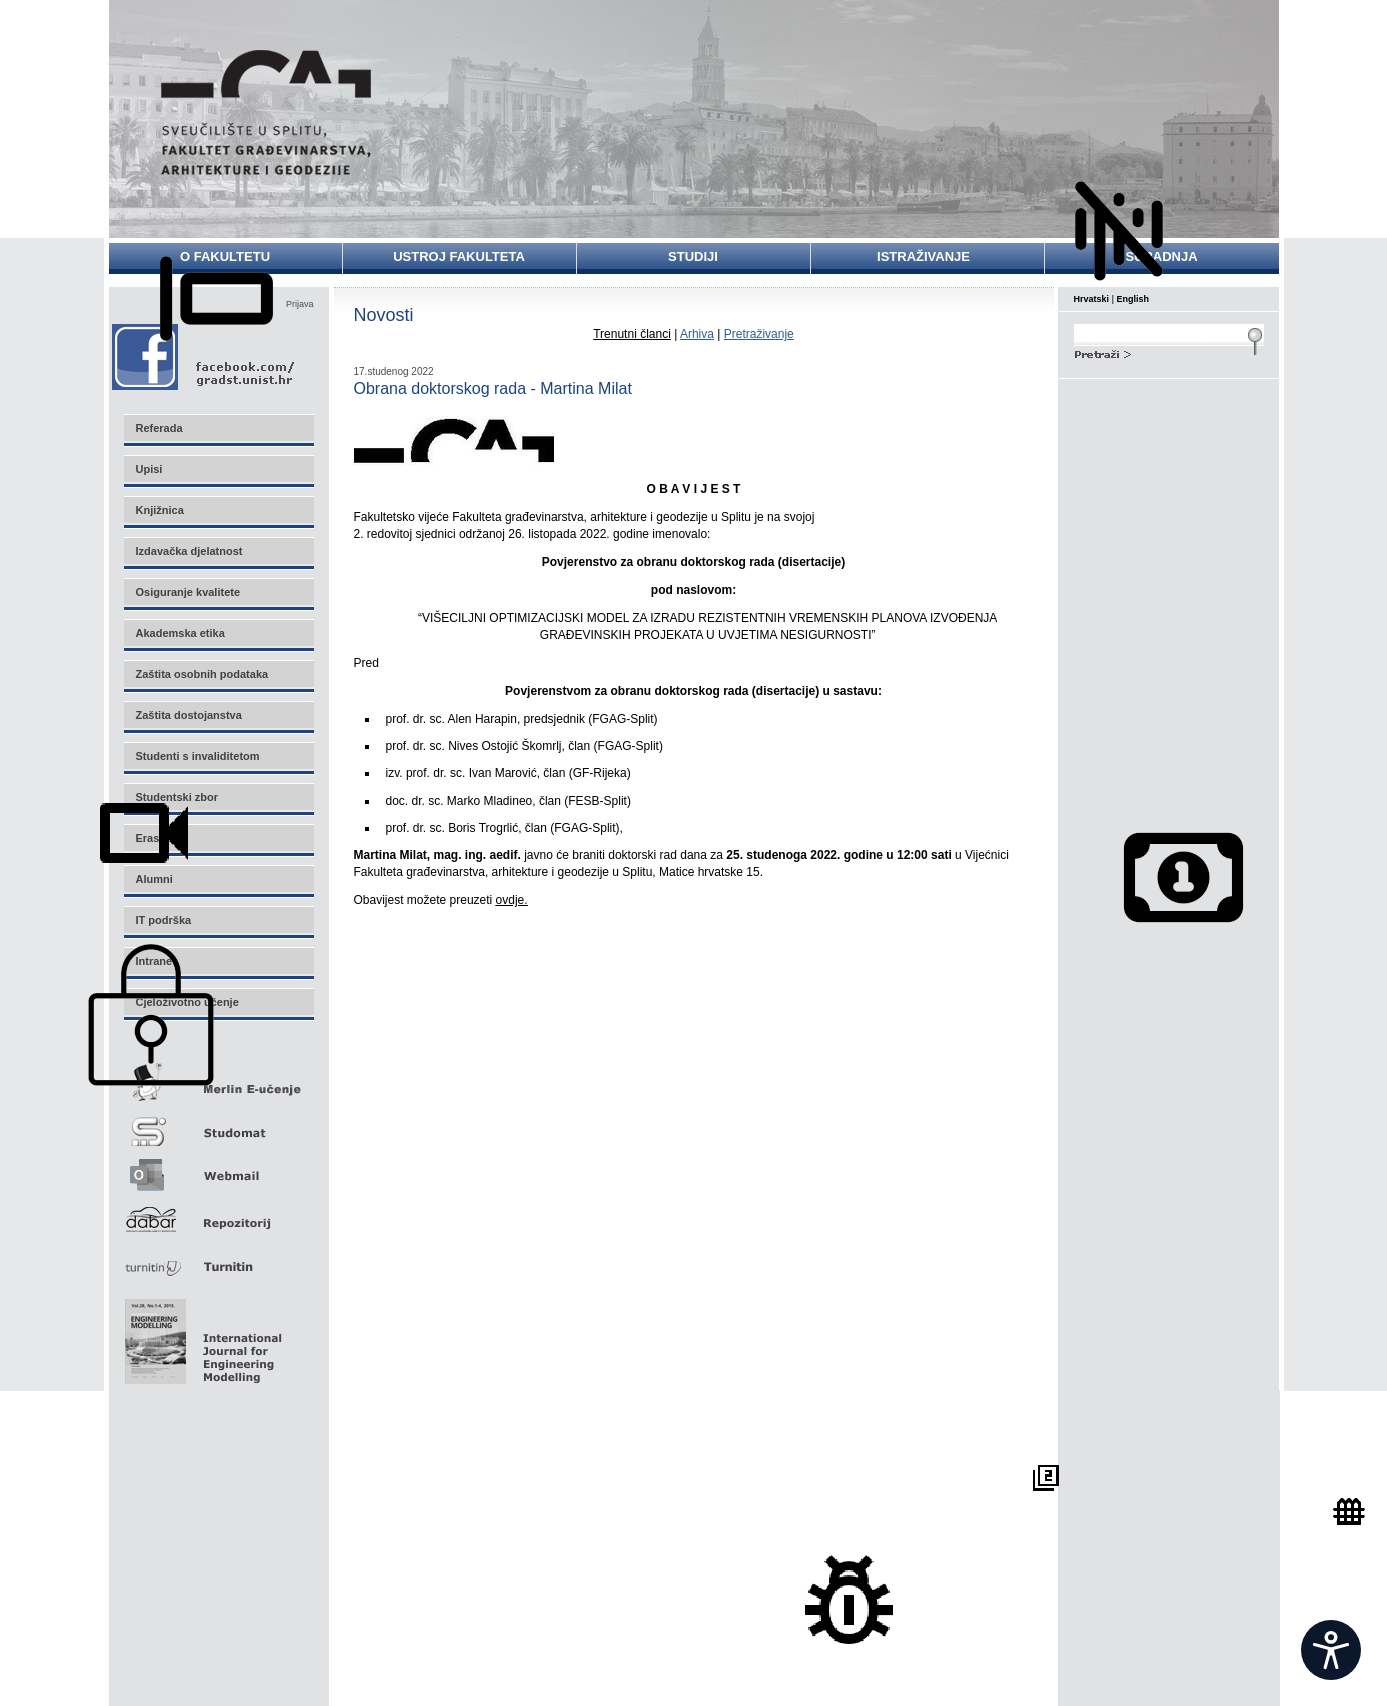 Image resolution: width=1387 pixels, height=1706 pixels. Describe the element at coordinates (849, 1600) in the screenshot. I see `access pest control services` at that location.